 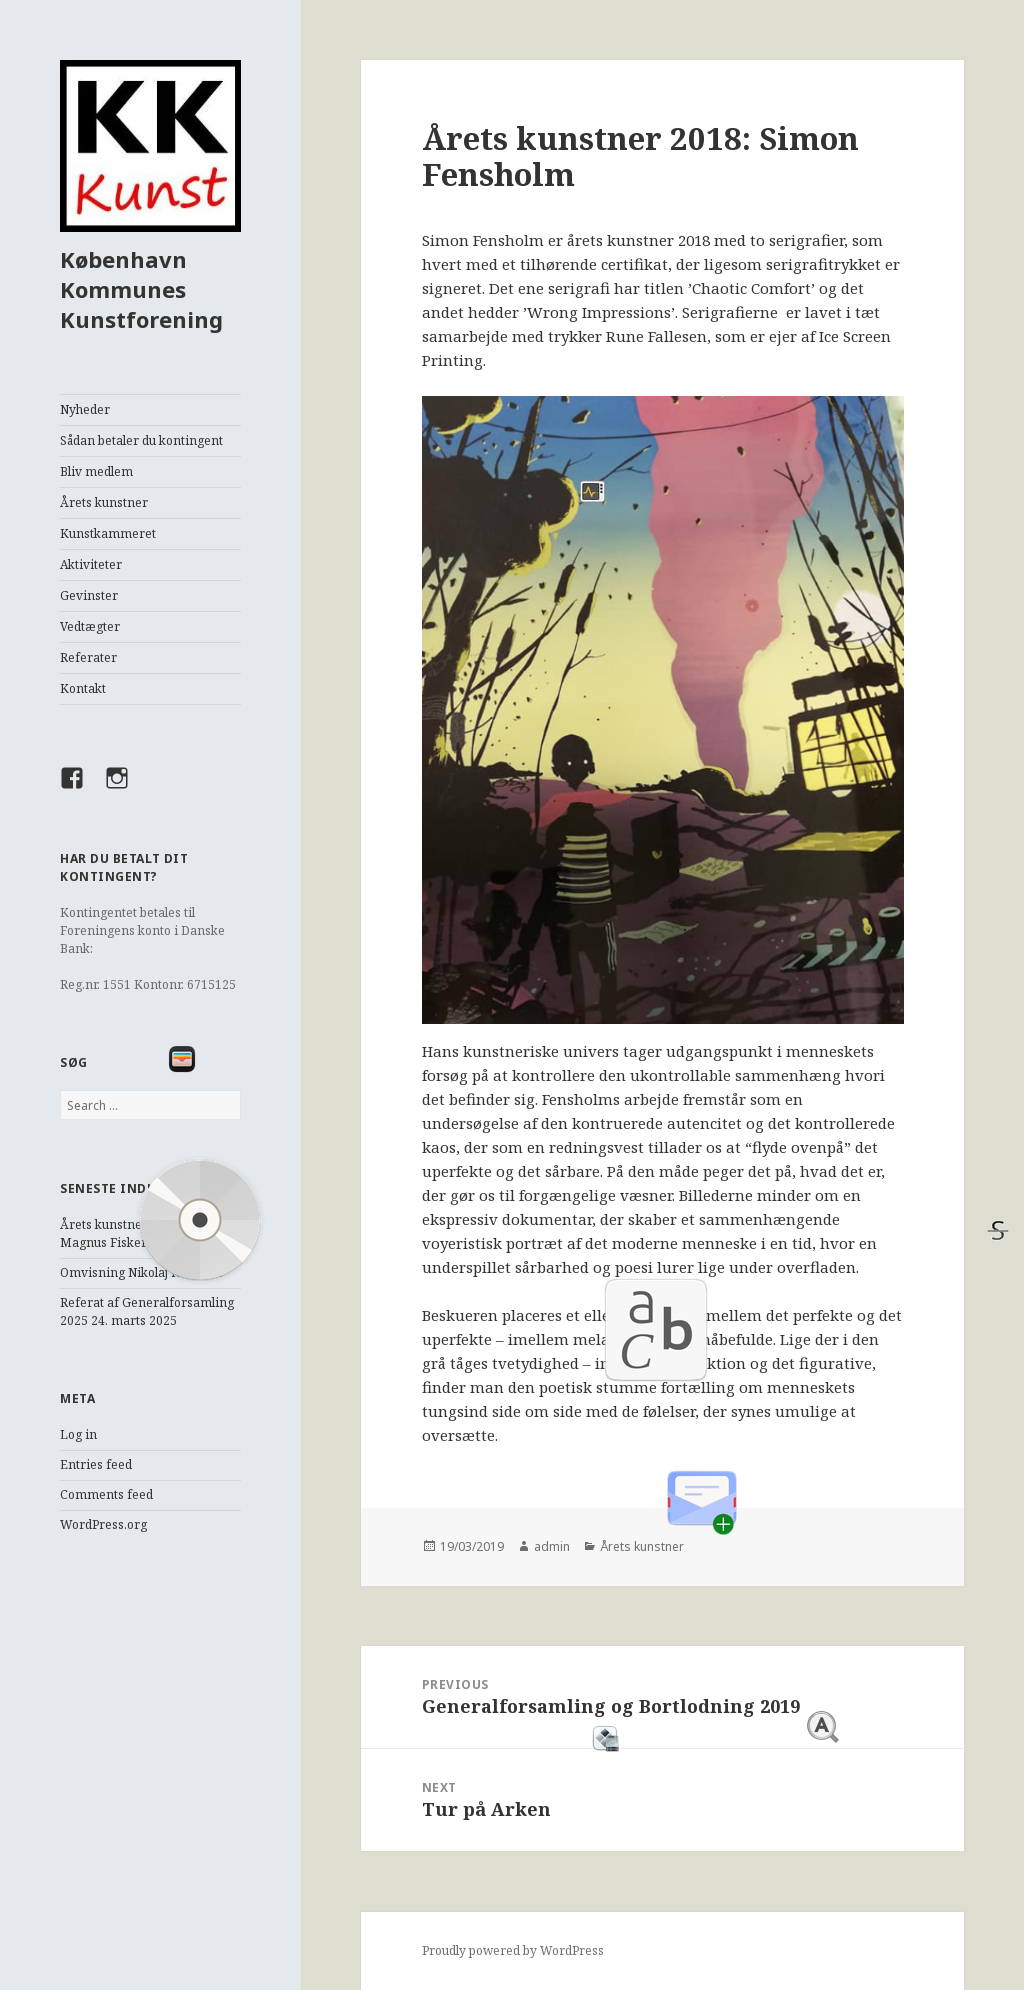 What do you see at coordinates (656, 1330) in the screenshot?
I see `access font and typography settings` at bounding box center [656, 1330].